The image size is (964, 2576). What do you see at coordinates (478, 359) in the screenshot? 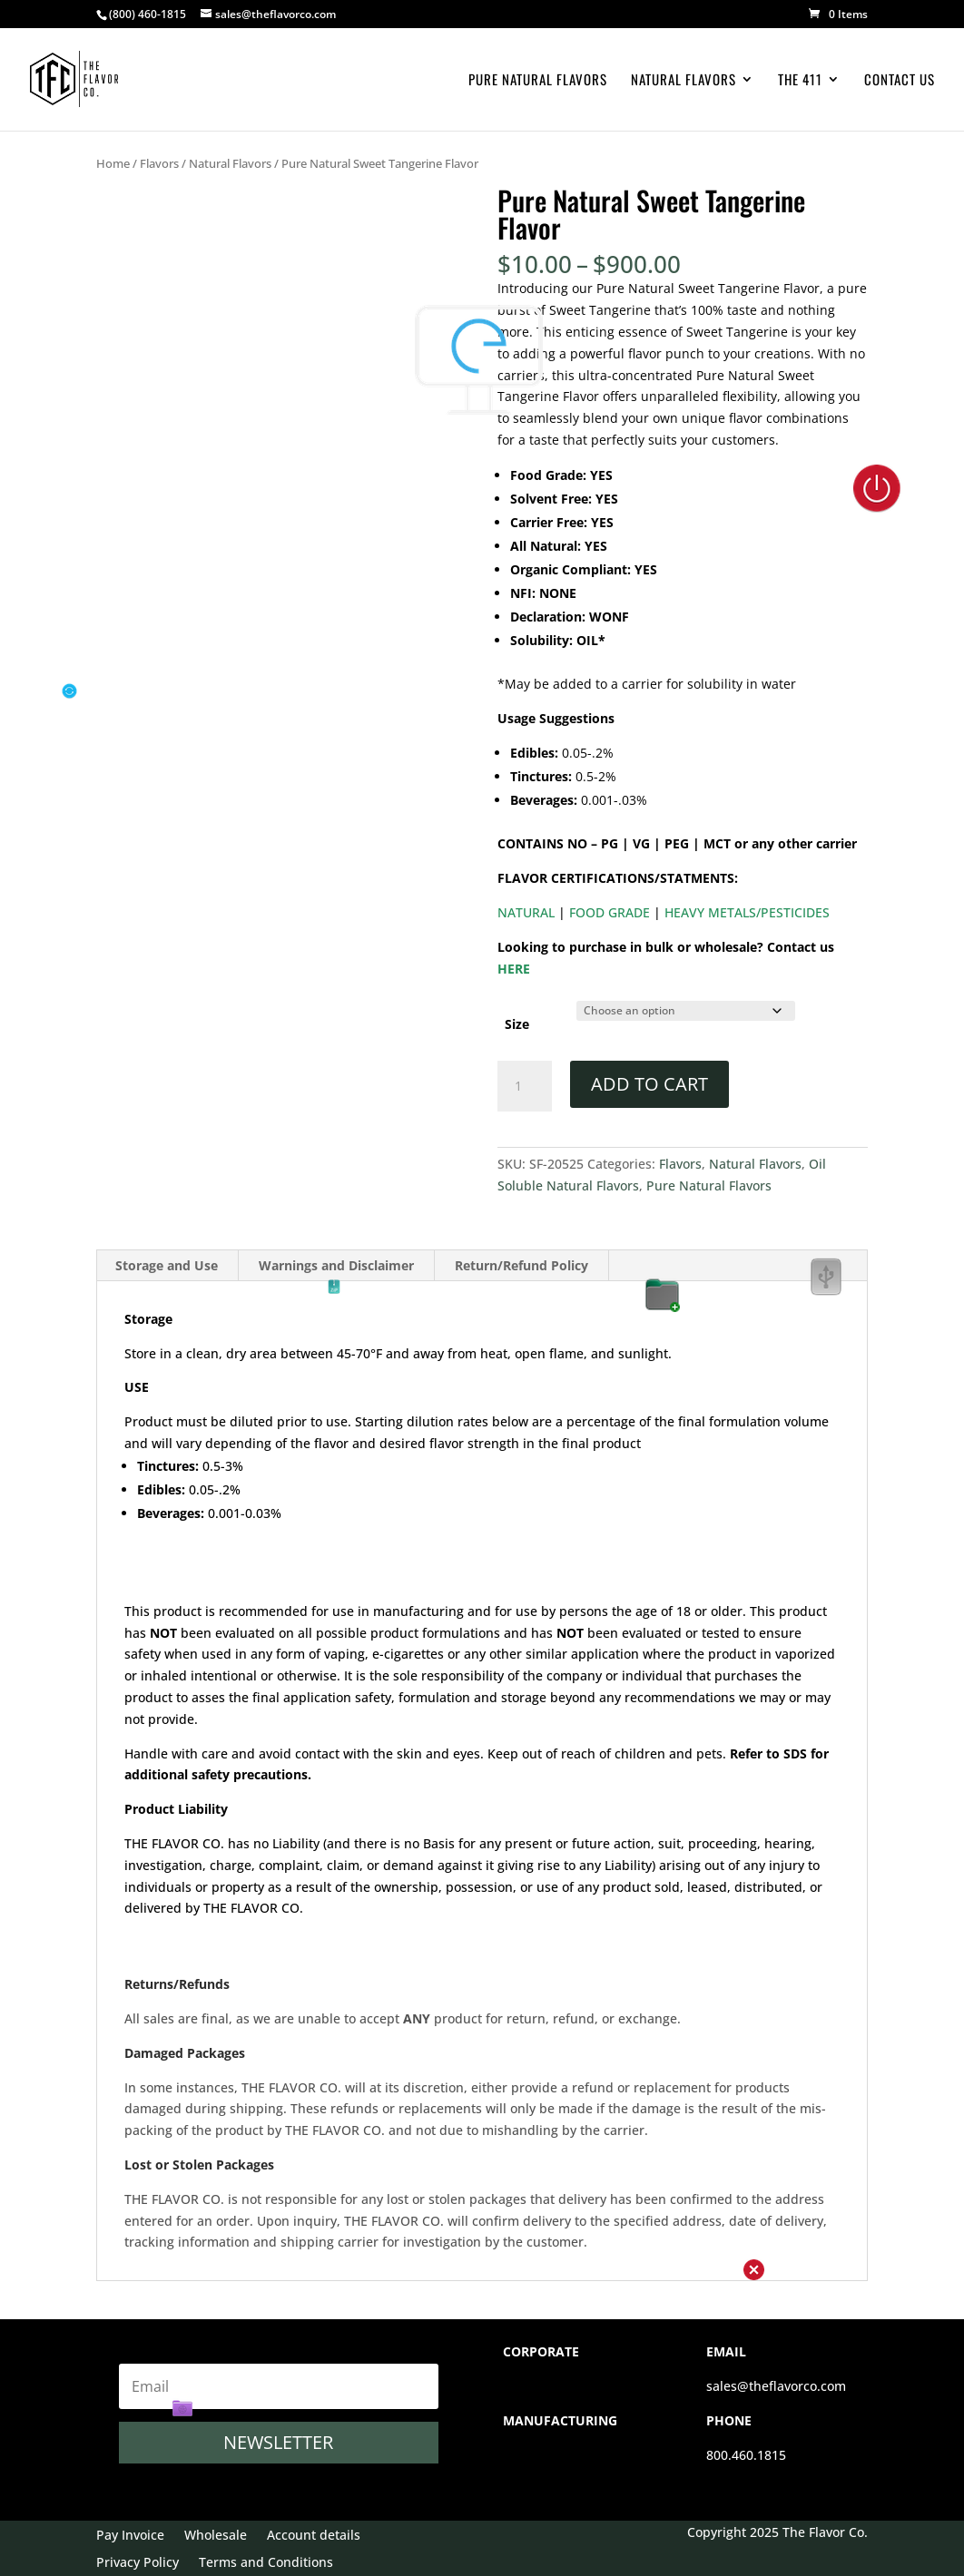
I see `rotate display clockwise` at bounding box center [478, 359].